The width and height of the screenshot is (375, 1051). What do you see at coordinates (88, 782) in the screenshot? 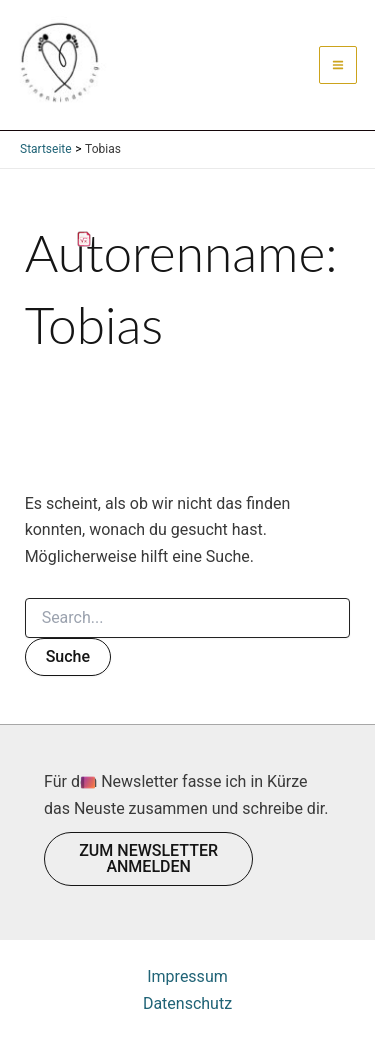
I see `access the desktop folder` at bounding box center [88, 782].